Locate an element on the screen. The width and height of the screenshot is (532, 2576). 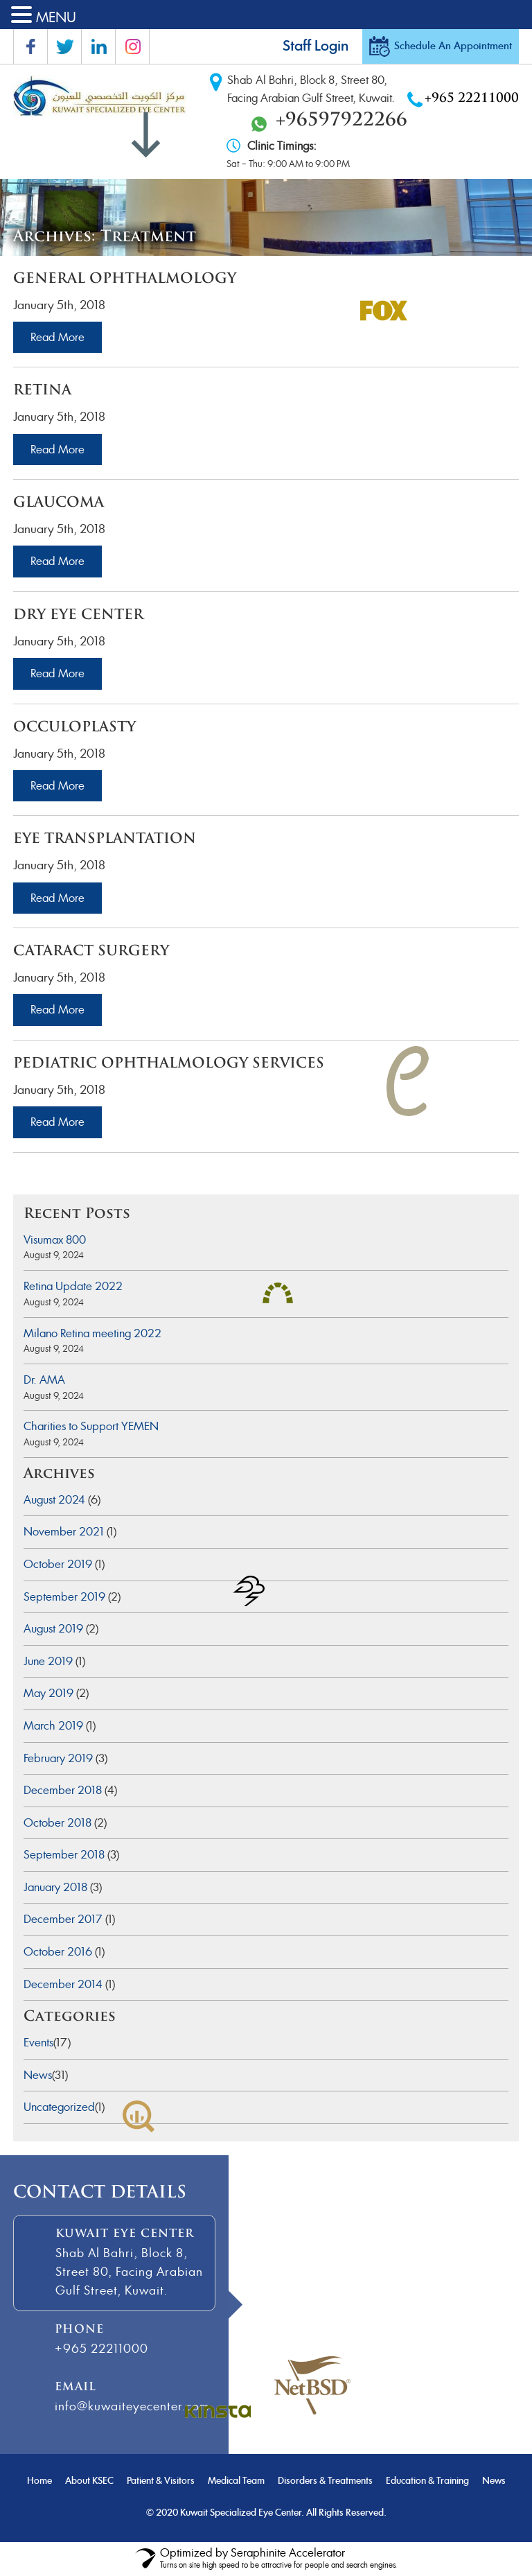
open calibre-web ebook management app is located at coordinates (407, 1081).